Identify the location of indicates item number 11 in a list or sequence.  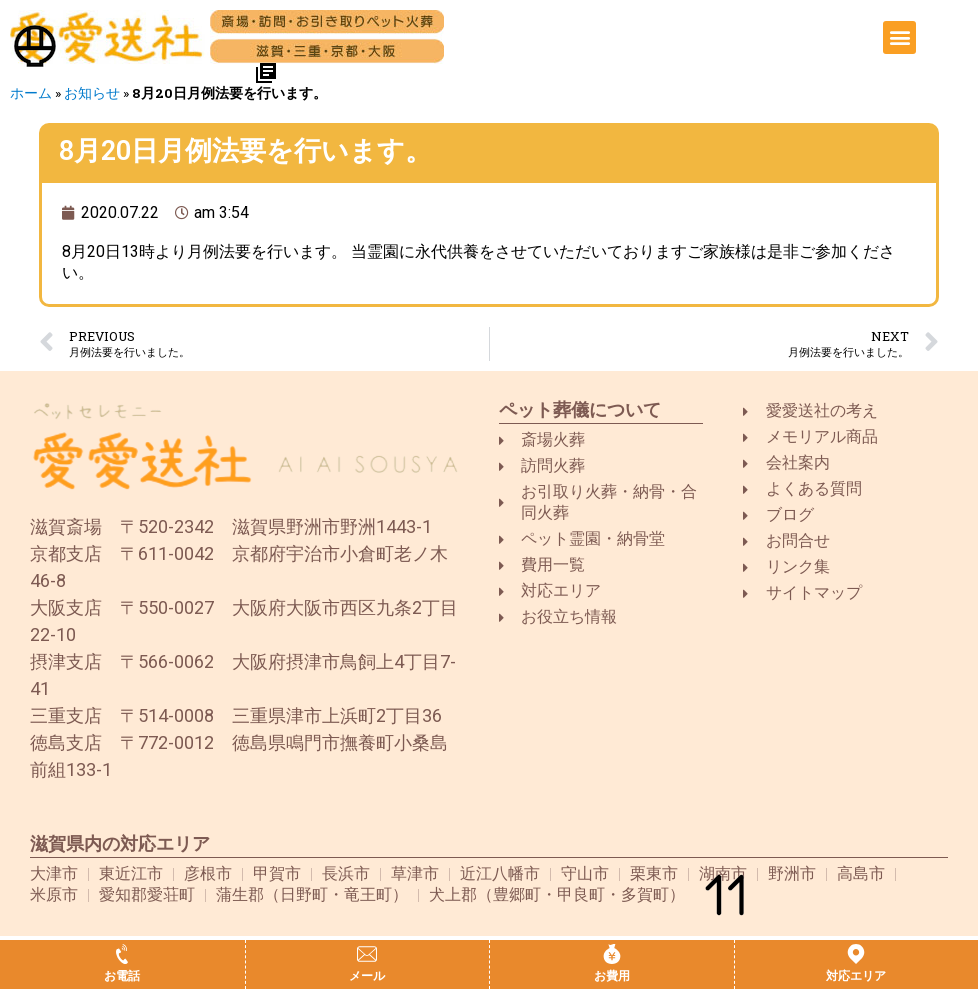
(728, 895).